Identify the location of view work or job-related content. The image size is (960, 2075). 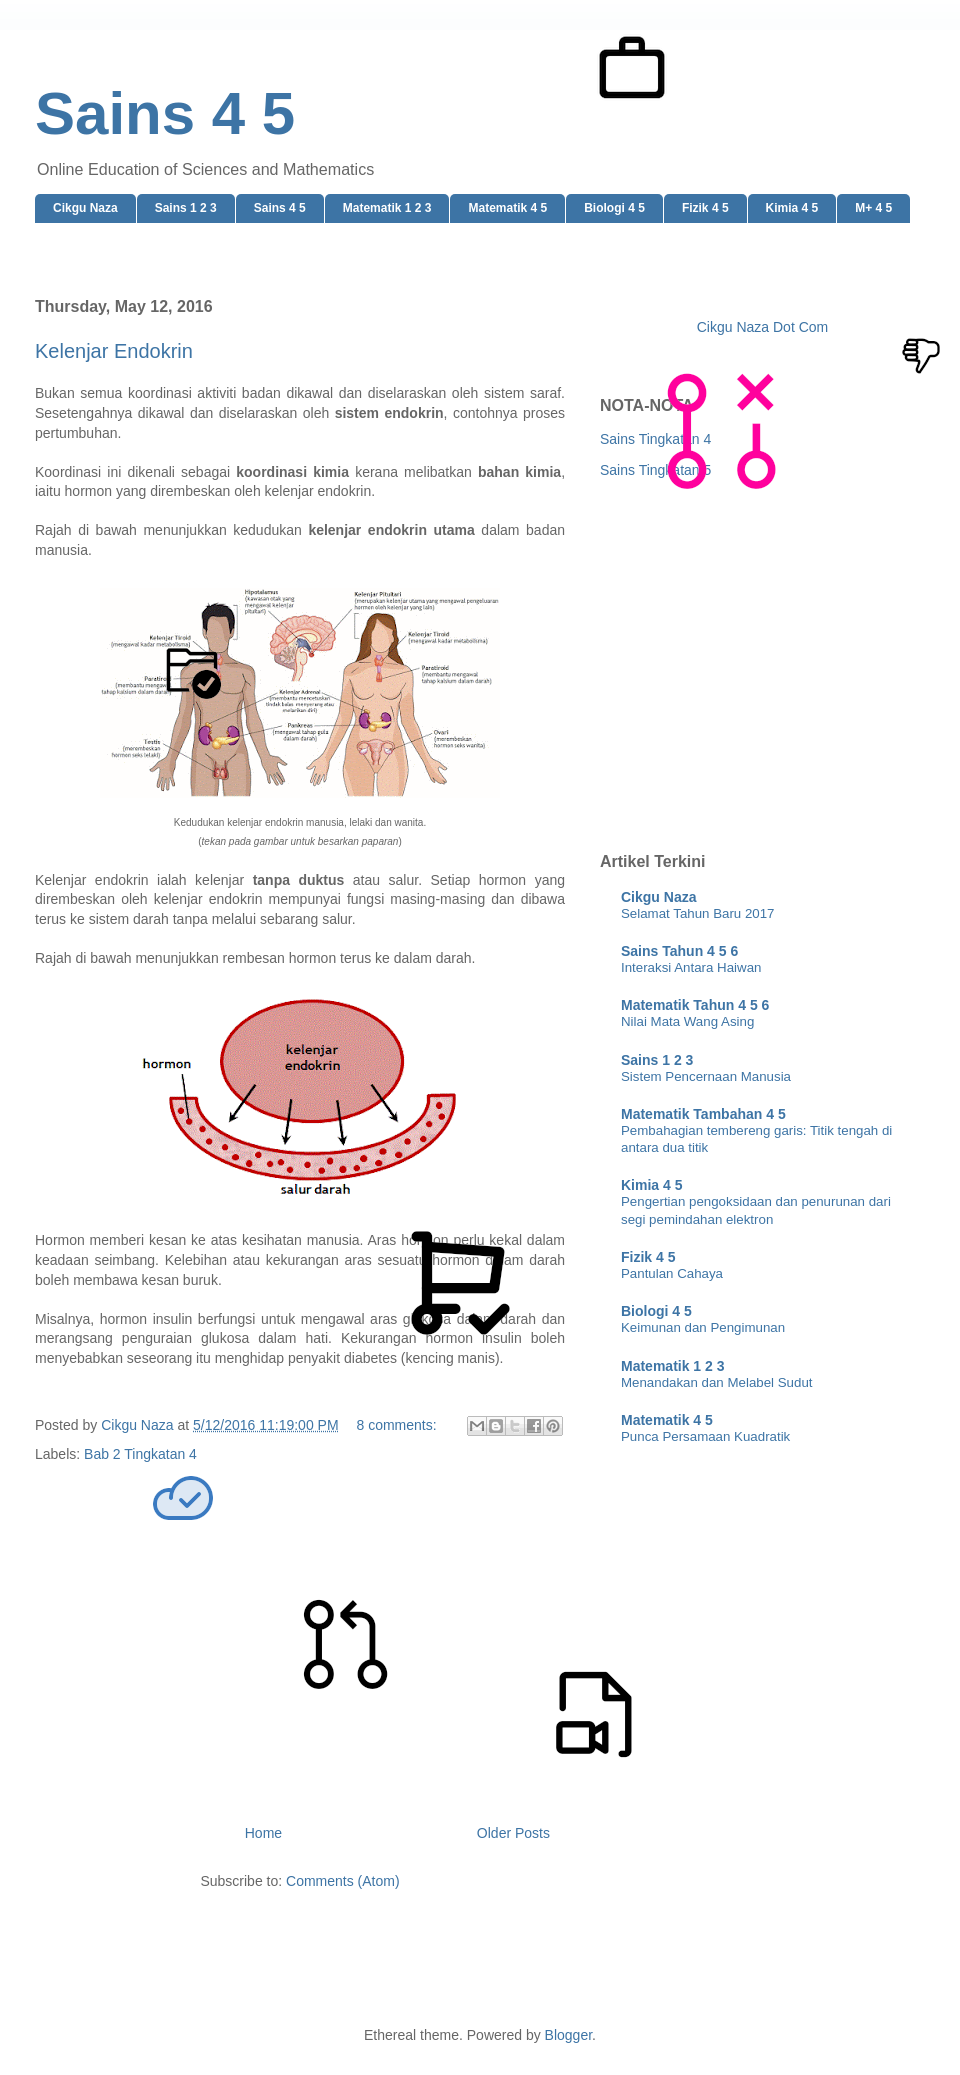
(632, 69).